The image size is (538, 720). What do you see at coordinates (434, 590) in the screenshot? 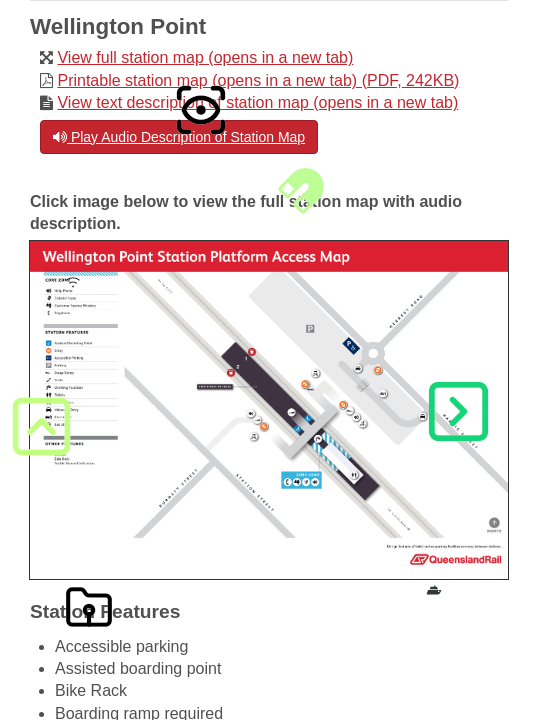
I see `select ferry as transportation mode` at bounding box center [434, 590].